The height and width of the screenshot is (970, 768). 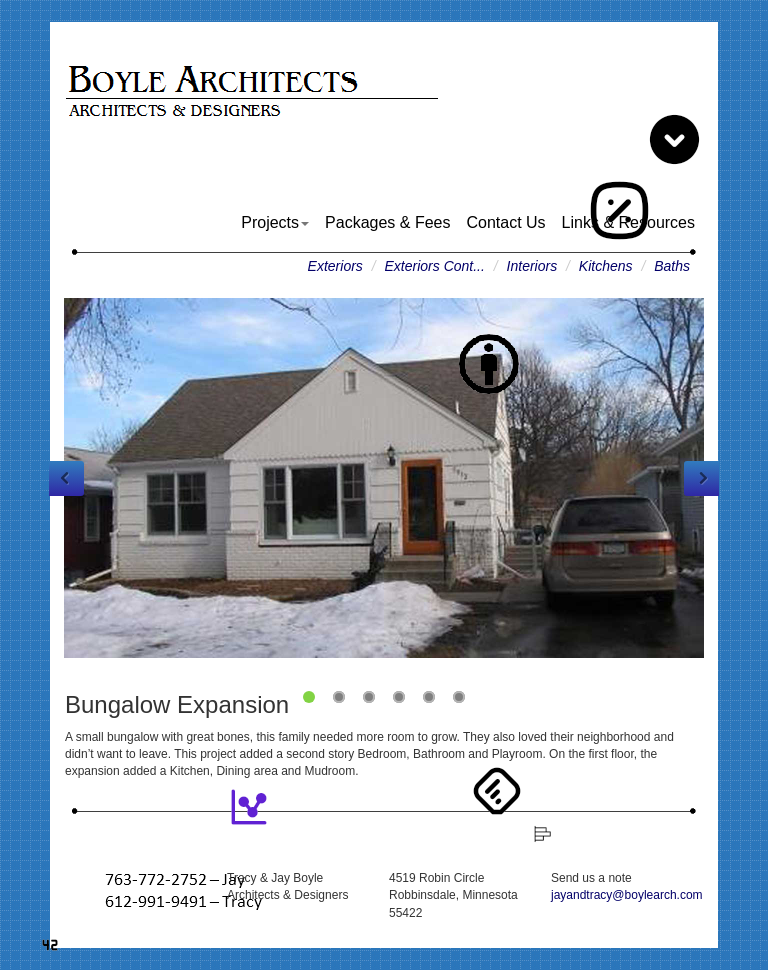 What do you see at coordinates (249, 807) in the screenshot?
I see `view scatter plot or data visualization` at bounding box center [249, 807].